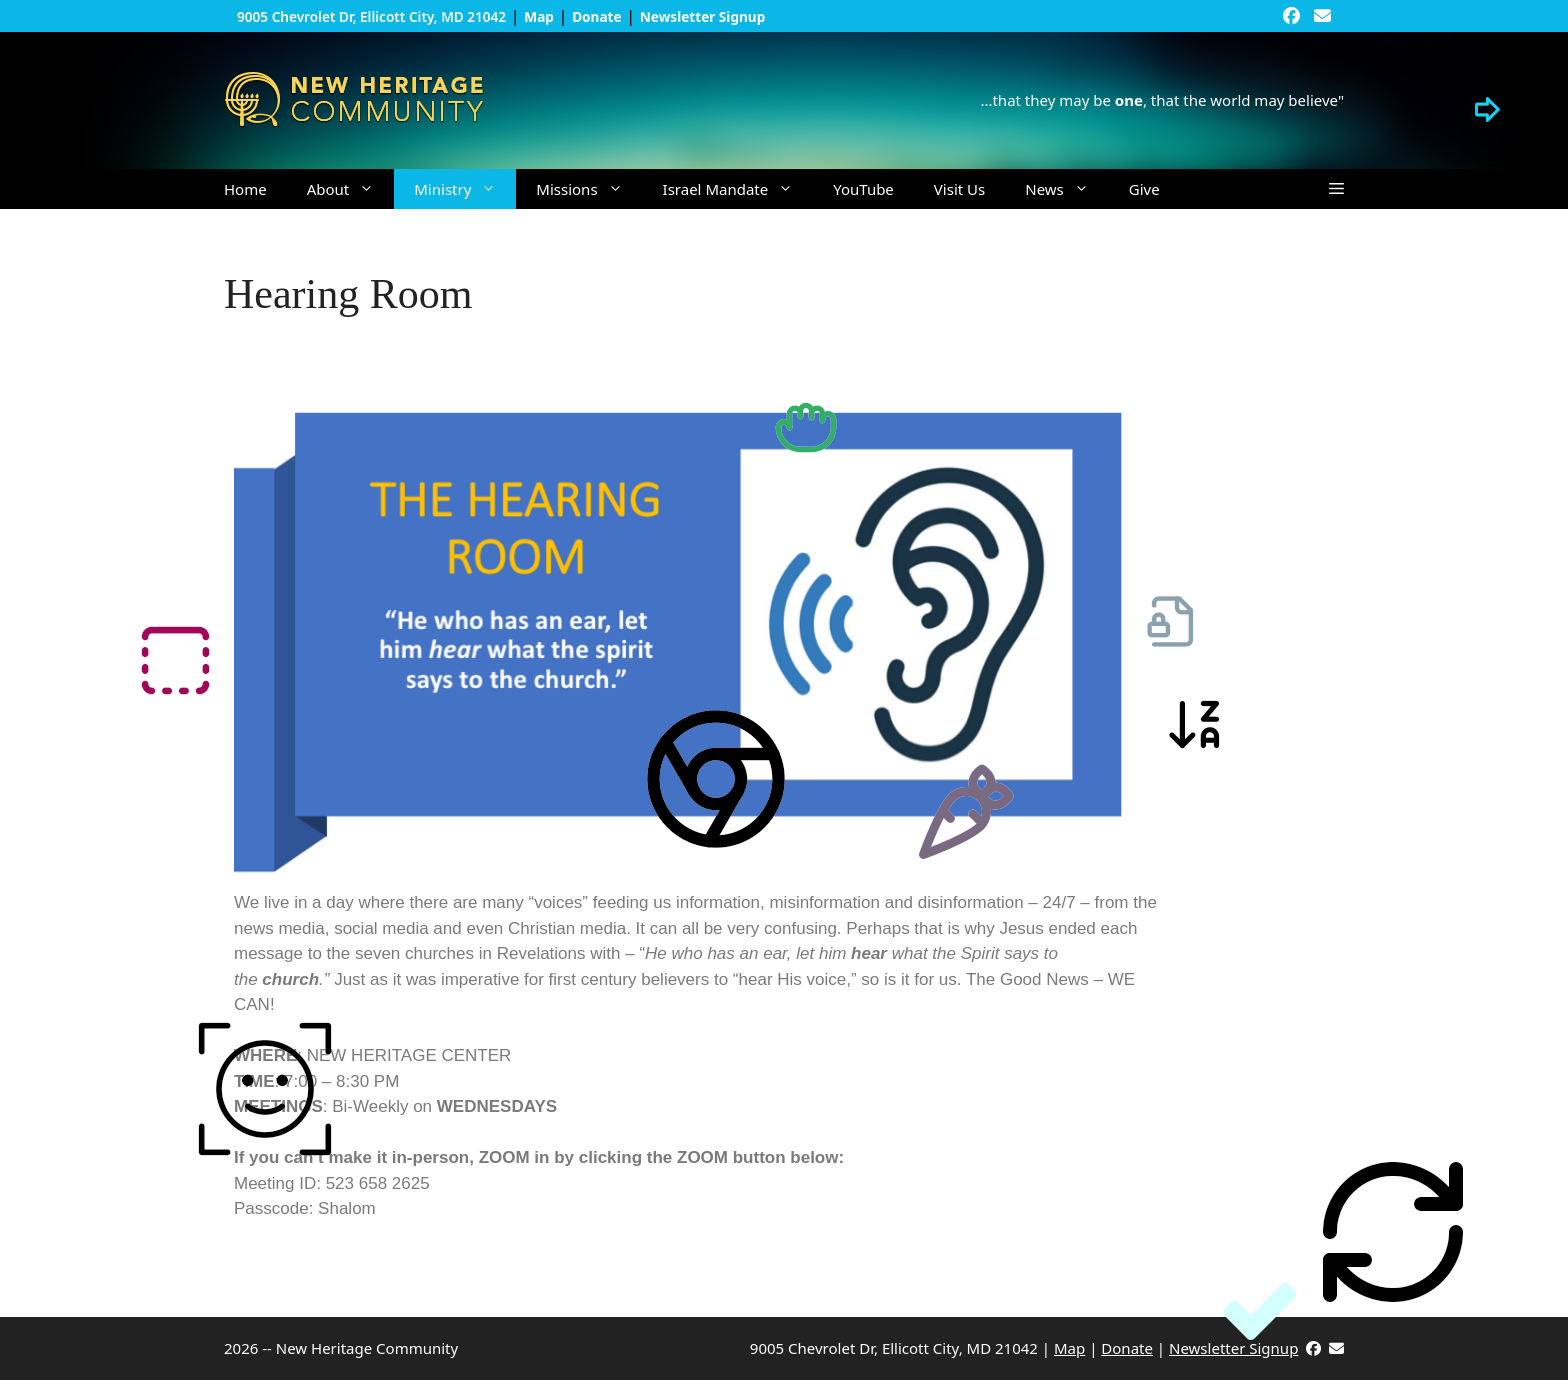  What do you see at coordinates (716, 779) in the screenshot?
I see `open chromium browser` at bounding box center [716, 779].